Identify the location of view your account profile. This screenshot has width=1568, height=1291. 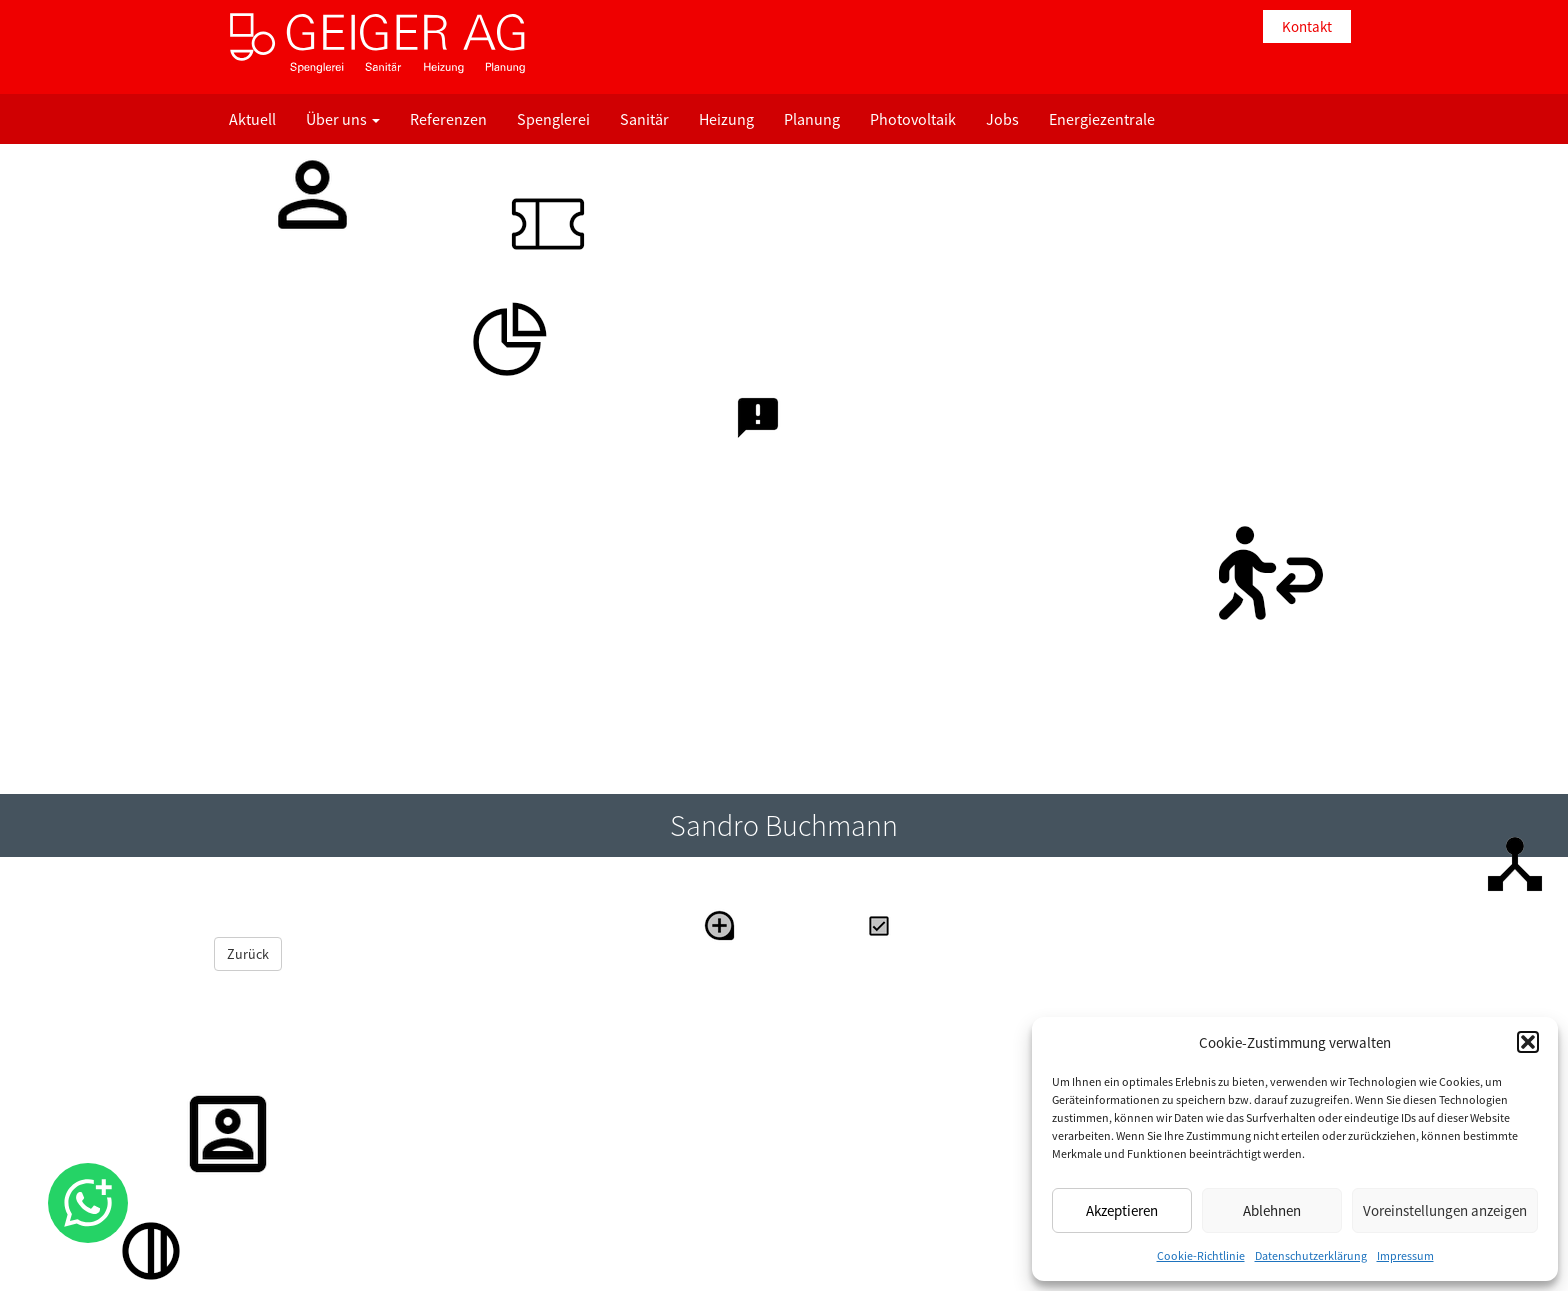
(228, 1134).